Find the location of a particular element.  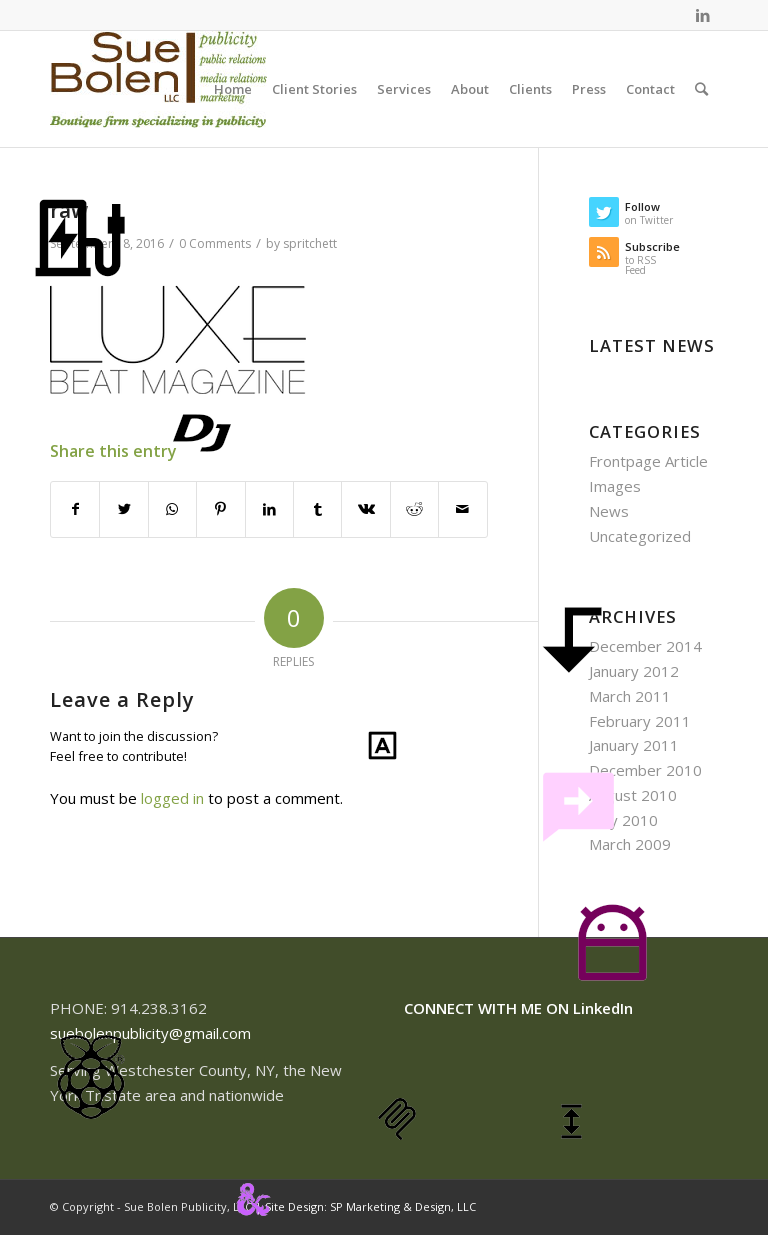

android operating system logo is located at coordinates (612, 942).